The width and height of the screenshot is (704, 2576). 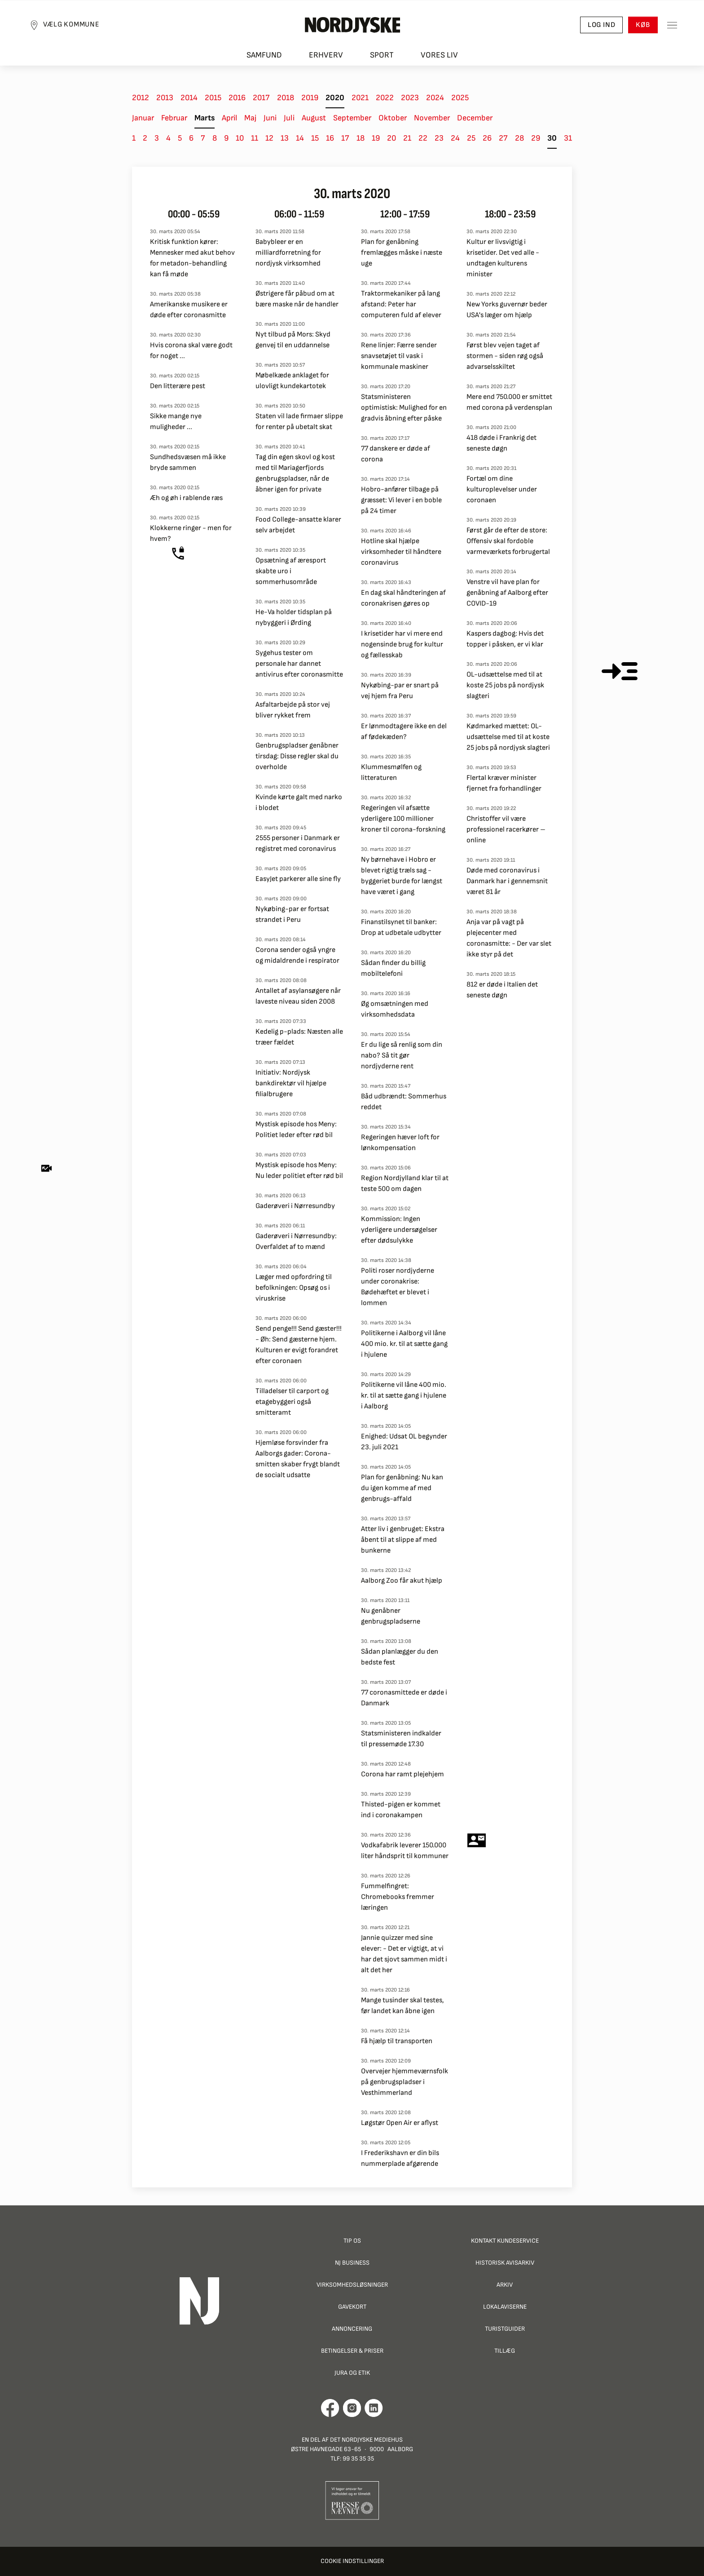 I want to click on expand to read more content, so click(x=620, y=671).